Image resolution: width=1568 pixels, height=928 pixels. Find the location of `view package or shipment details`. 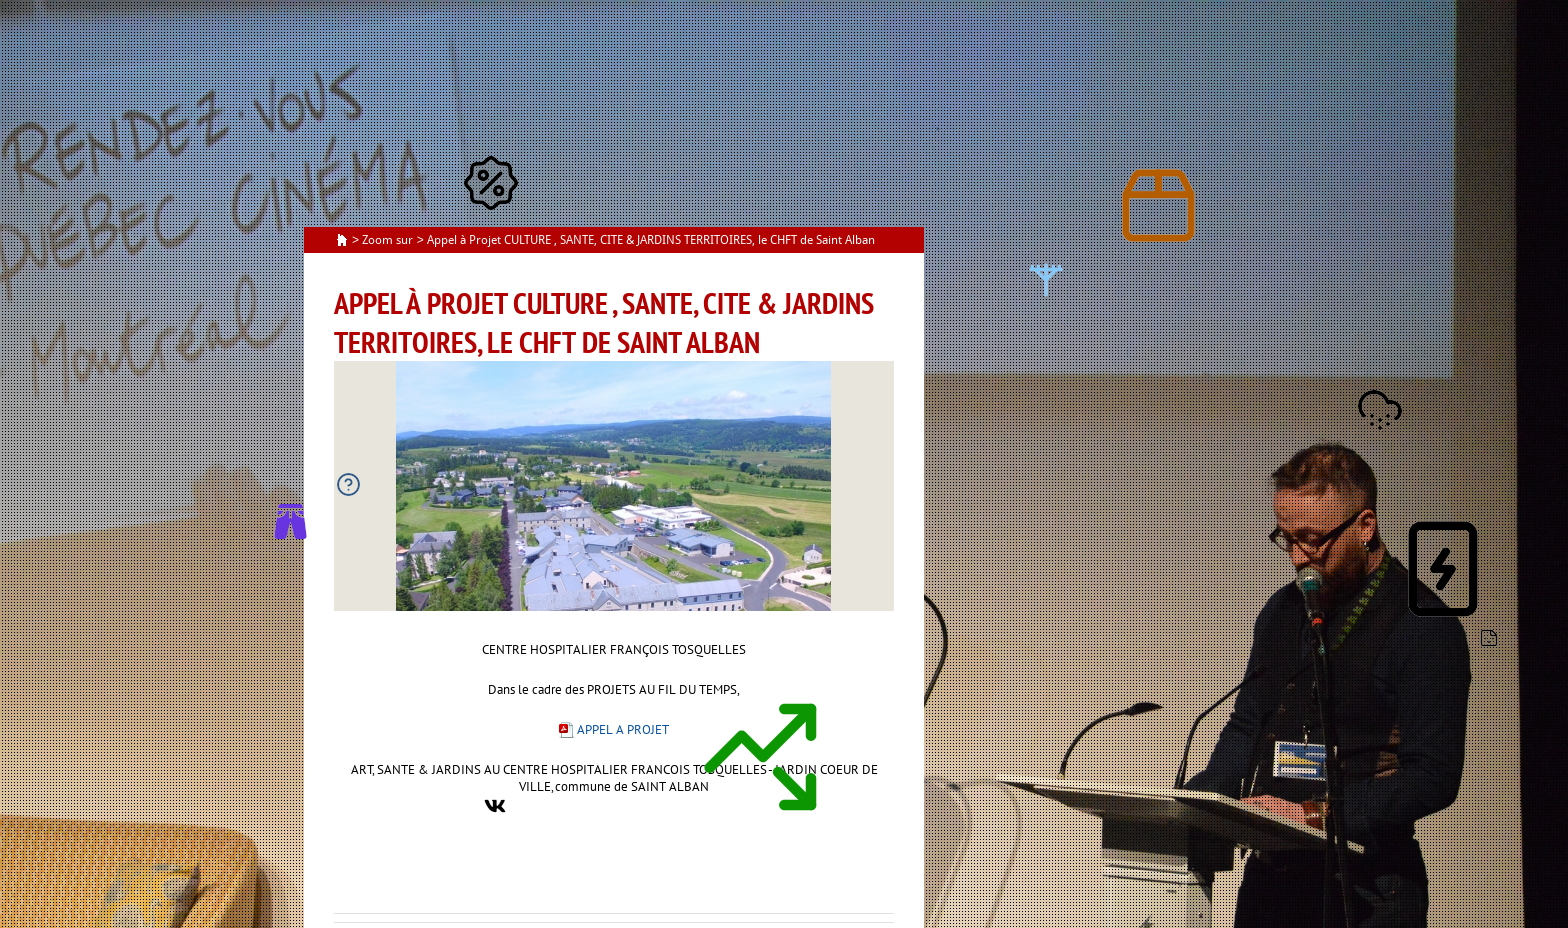

view package or shipment details is located at coordinates (1158, 205).